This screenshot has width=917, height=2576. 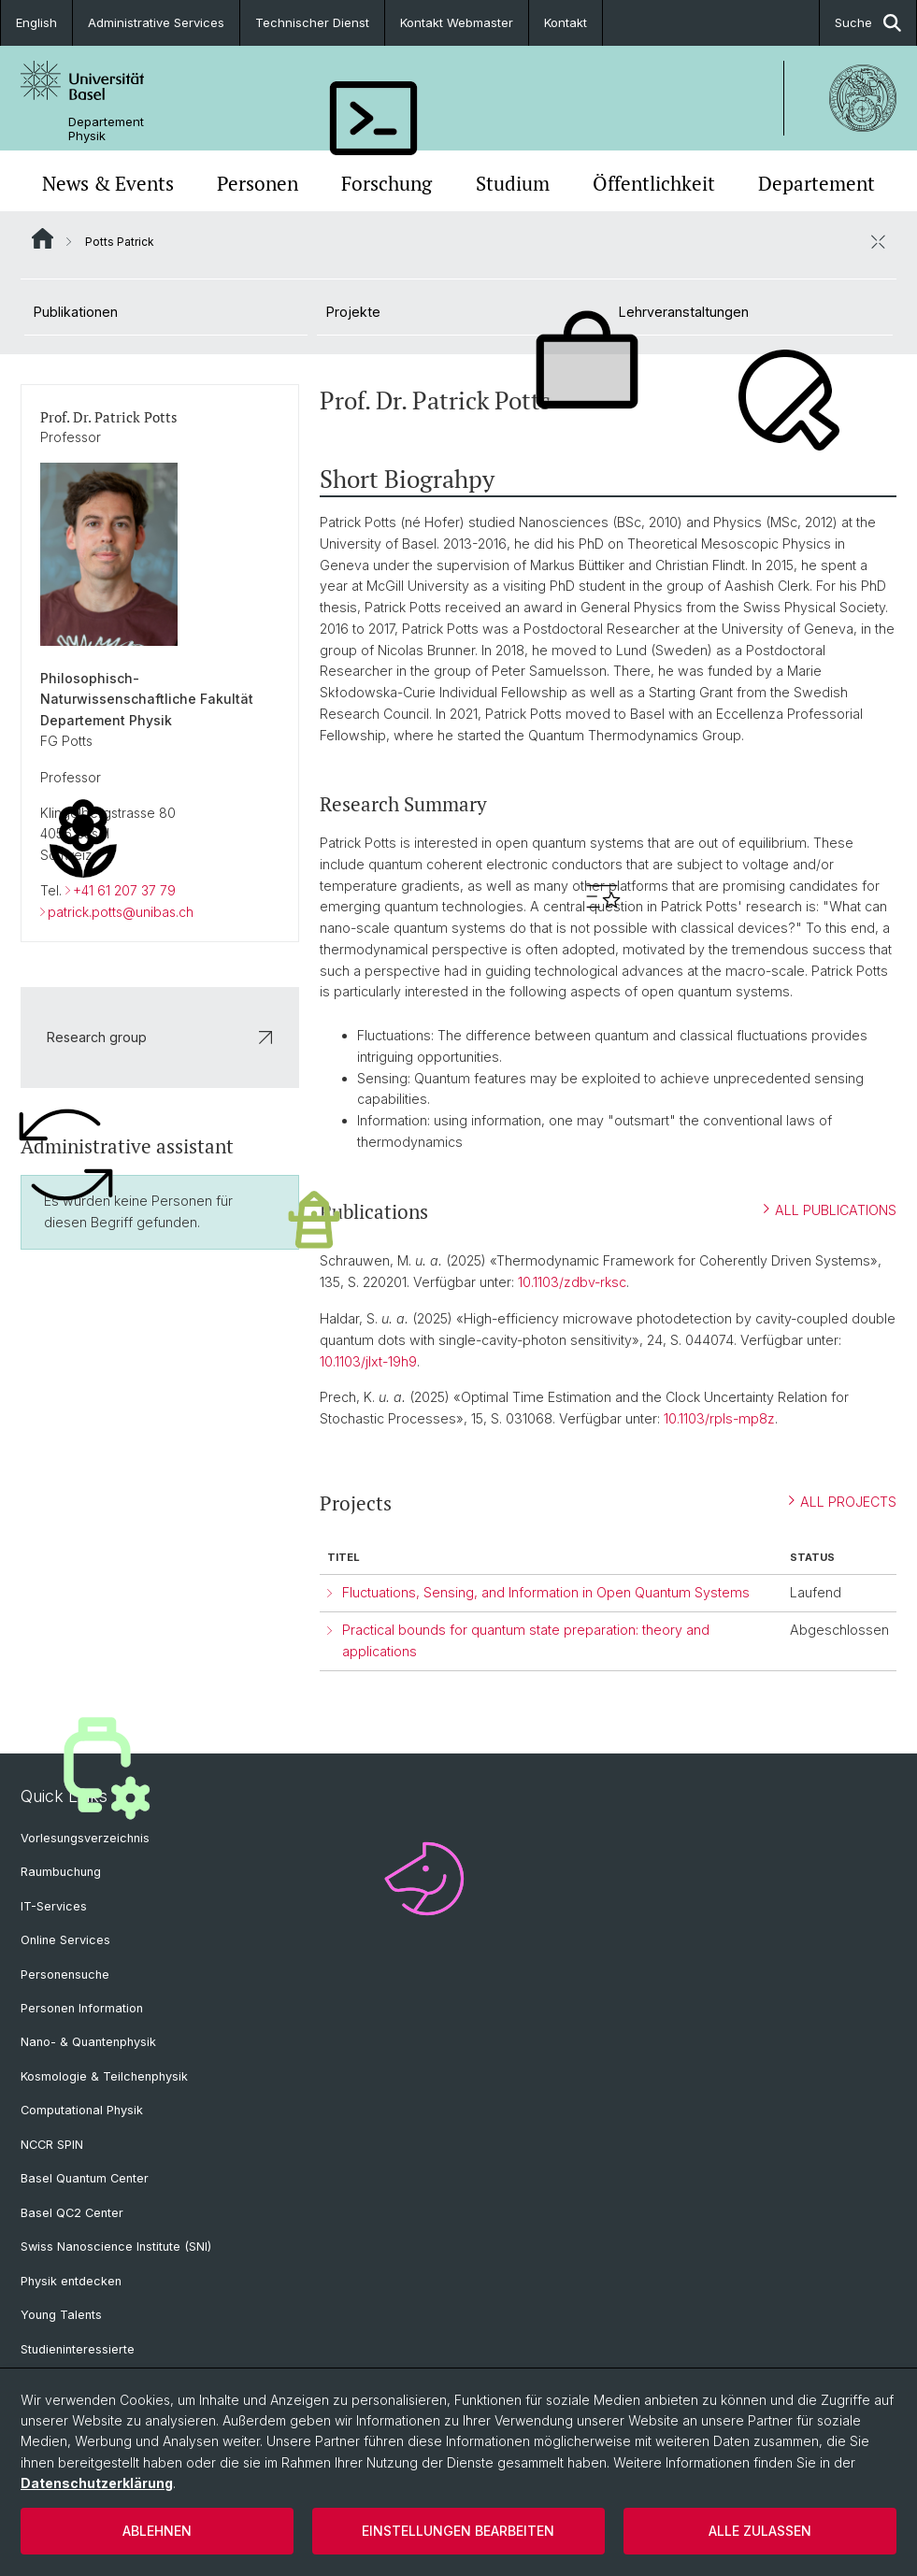 I want to click on view your shopping bag, so click(x=587, y=365).